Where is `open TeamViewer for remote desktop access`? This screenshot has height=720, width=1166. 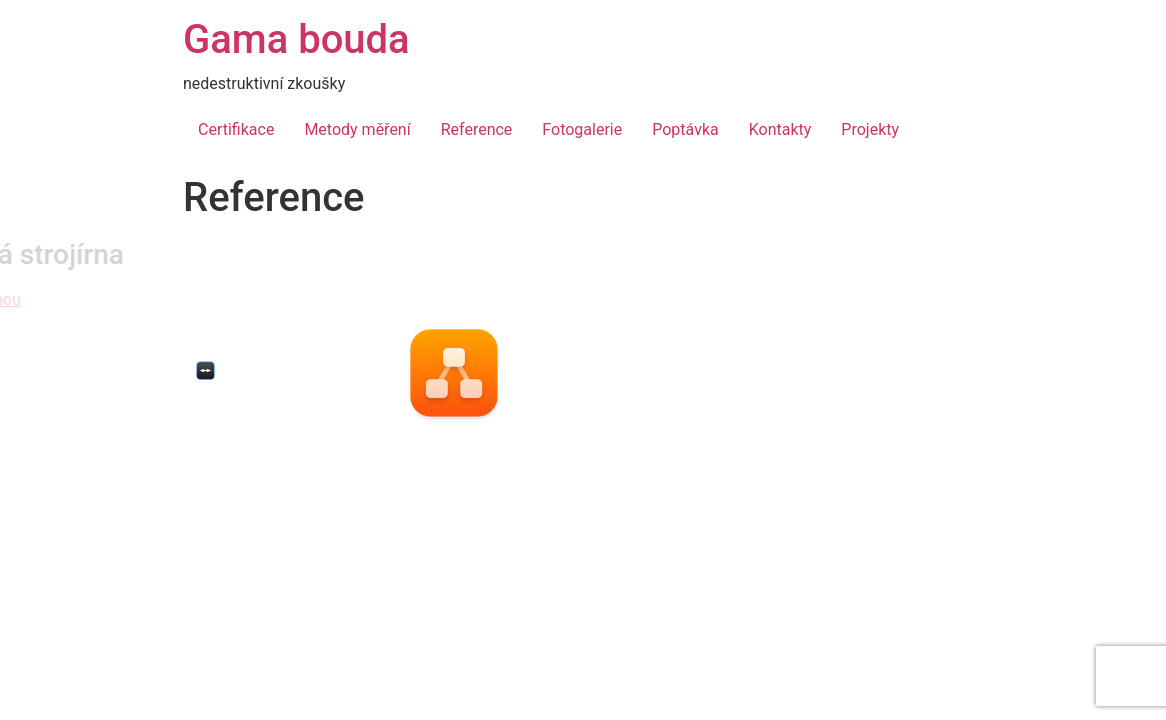 open TeamViewer for remote desktop access is located at coordinates (205, 370).